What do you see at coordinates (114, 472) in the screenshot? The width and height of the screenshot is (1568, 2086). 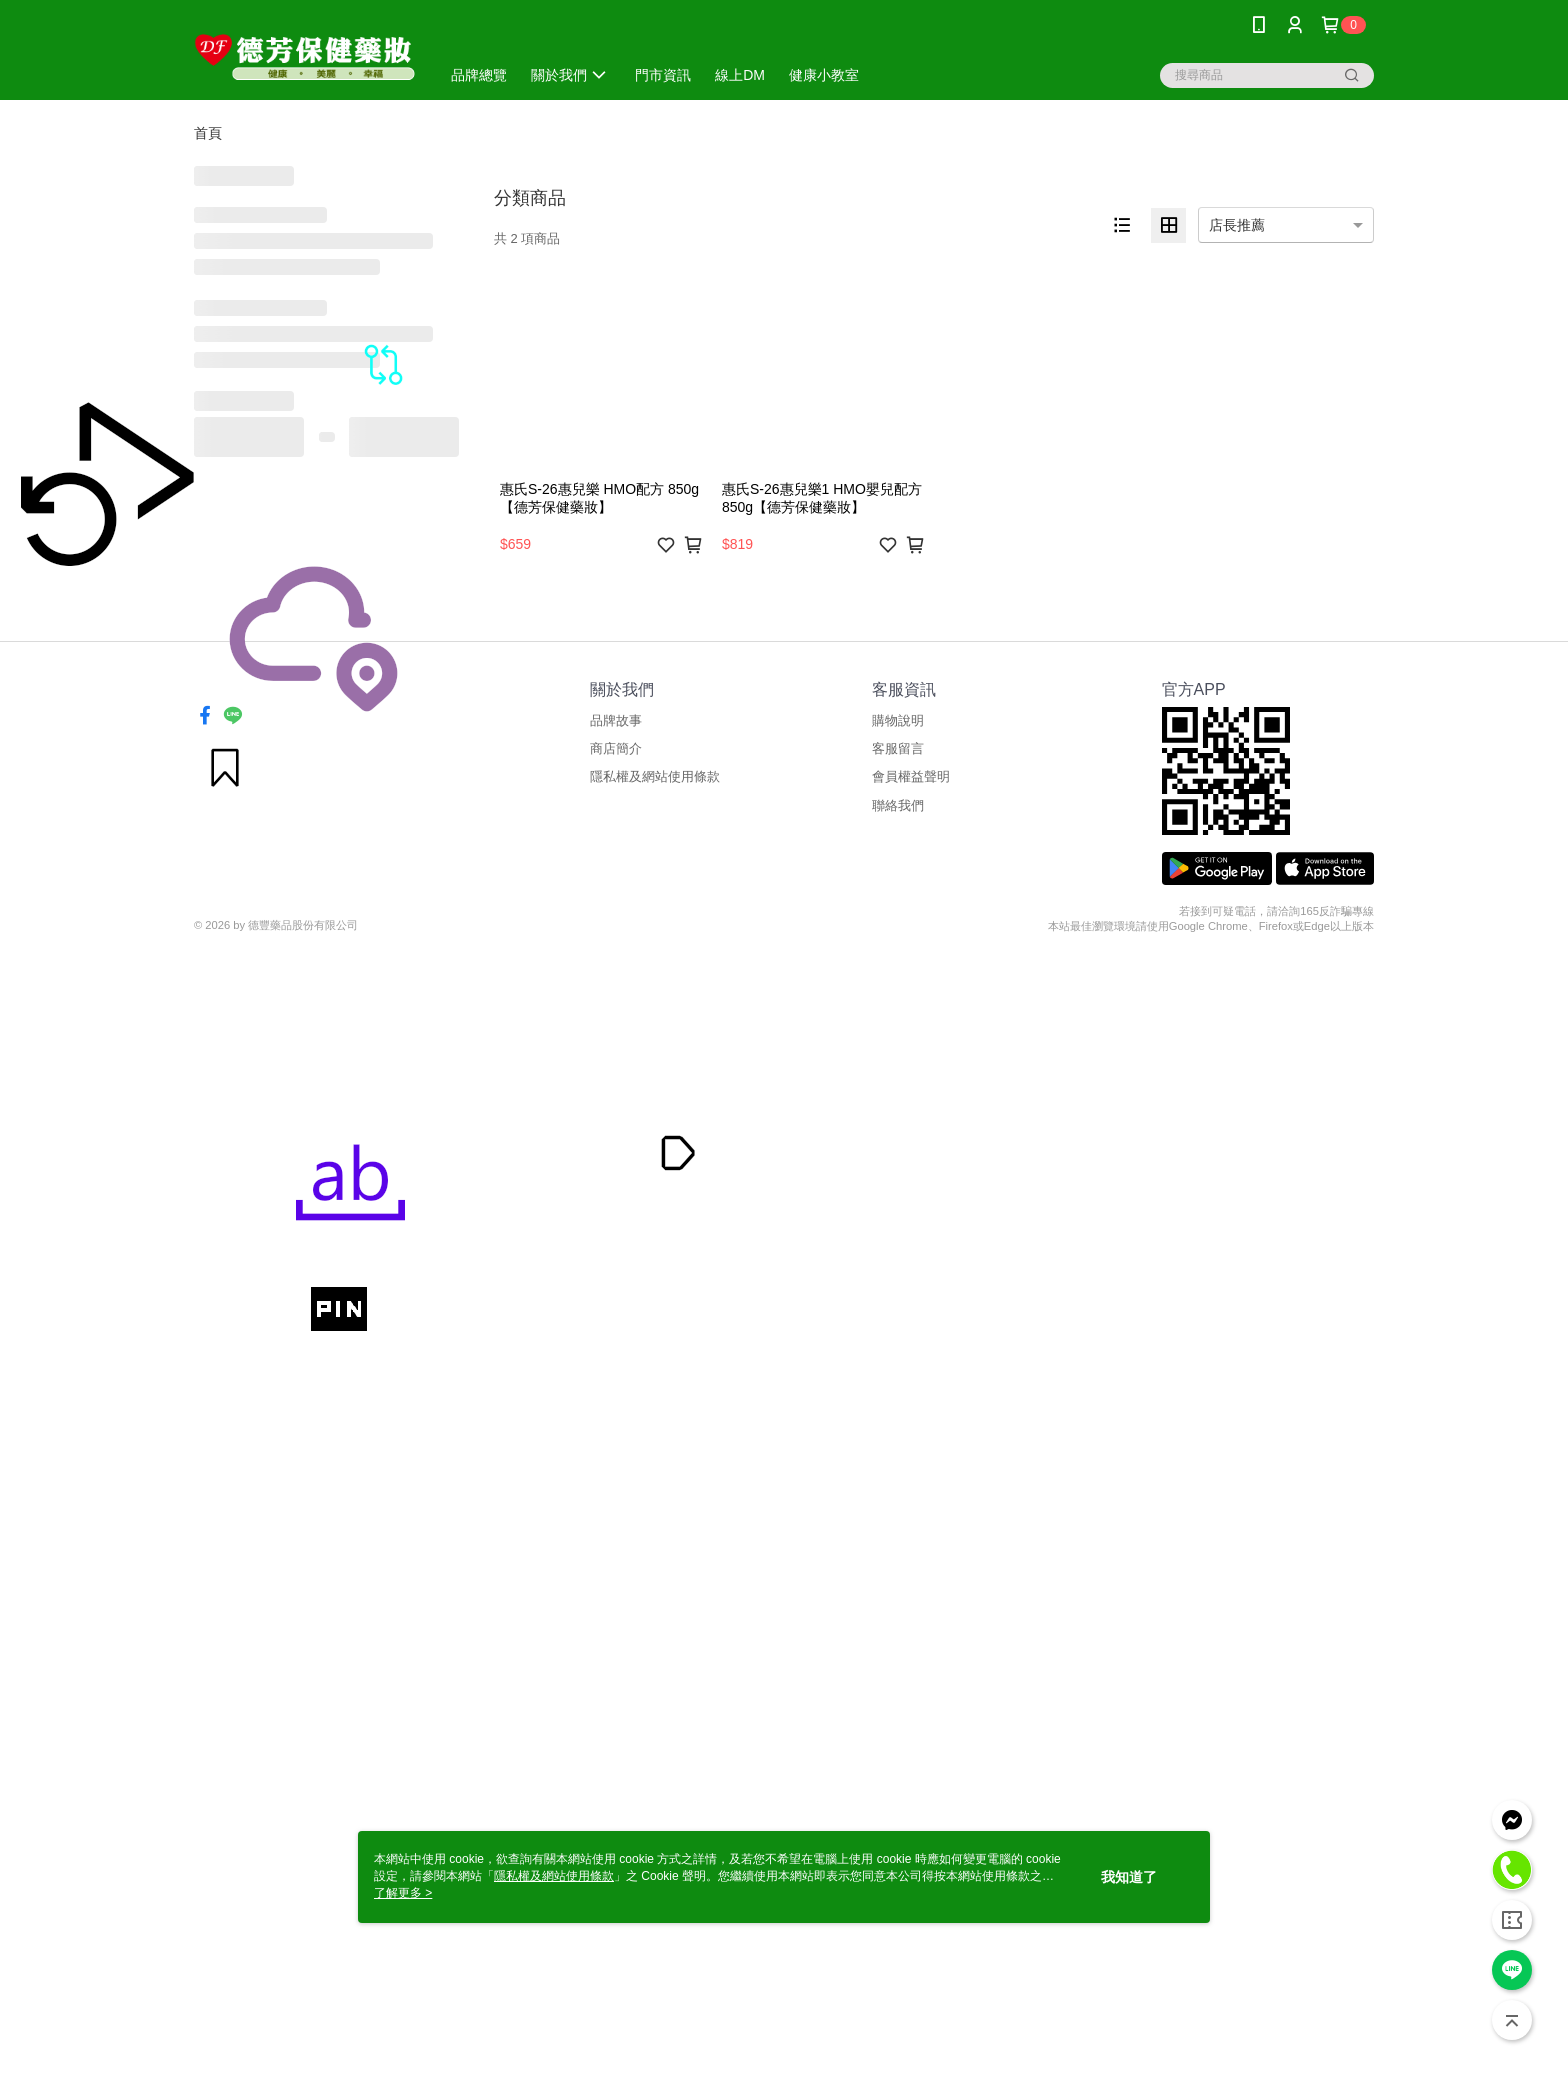 I see `rerun the current debug session` at bounding box center [114, 472].